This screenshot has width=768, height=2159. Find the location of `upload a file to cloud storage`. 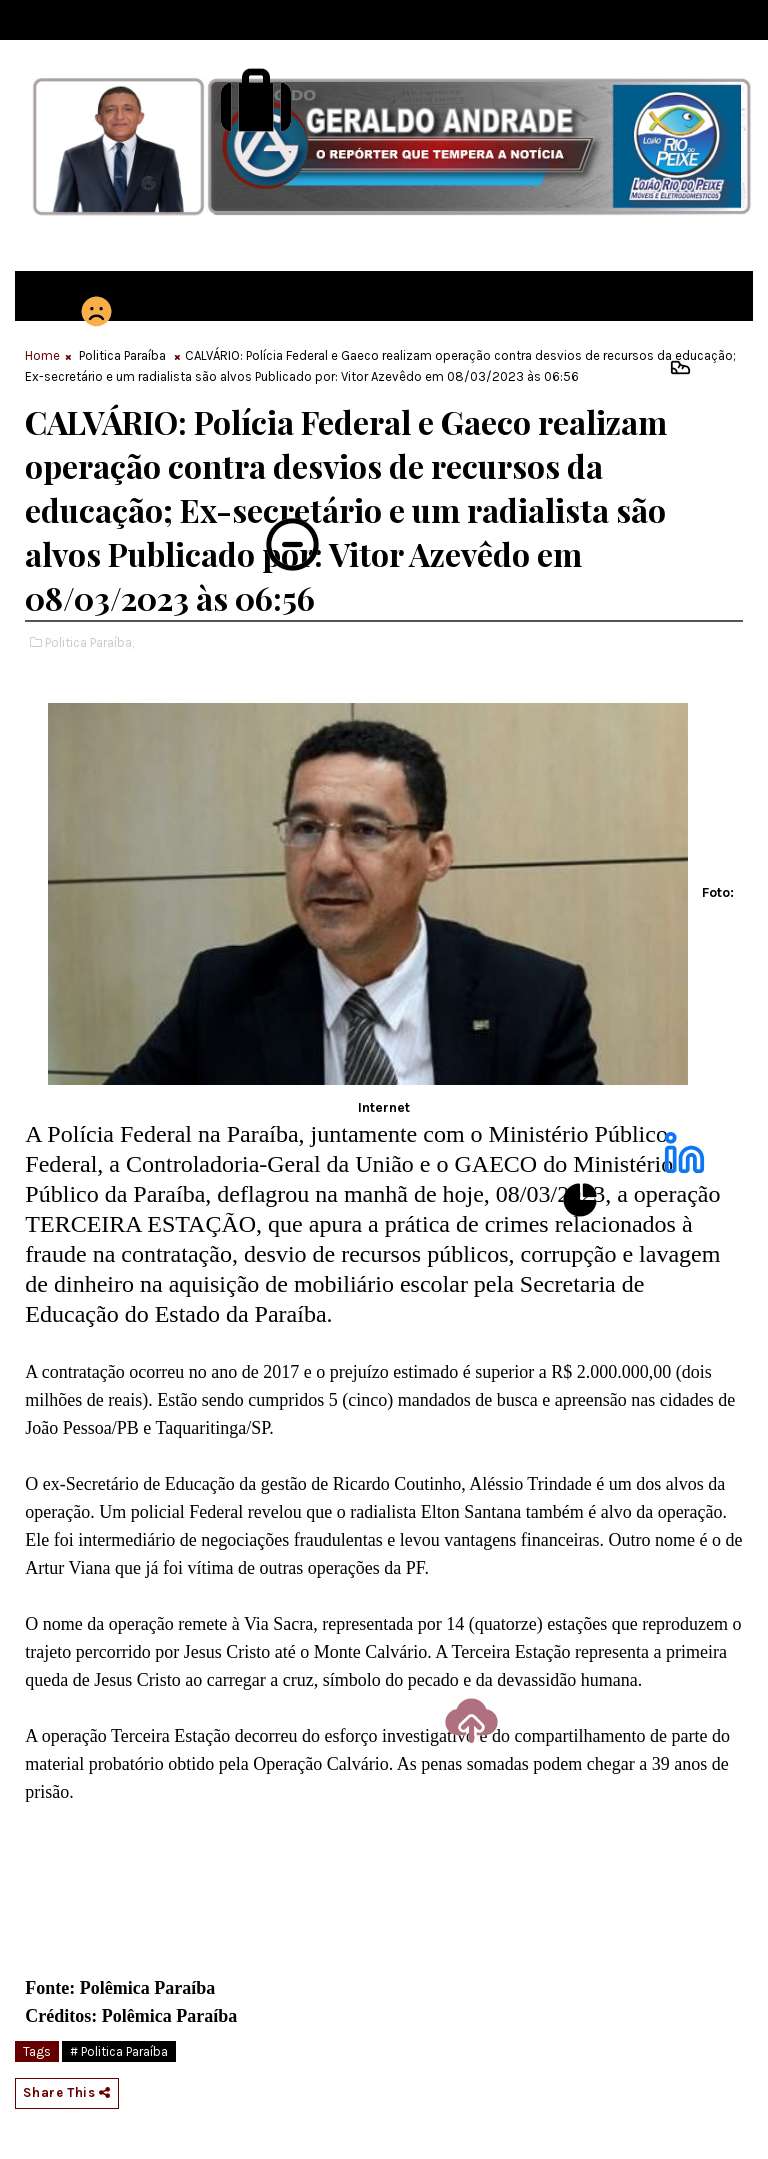

upload a file to cloud storage is located at coordinates (471, 1719).